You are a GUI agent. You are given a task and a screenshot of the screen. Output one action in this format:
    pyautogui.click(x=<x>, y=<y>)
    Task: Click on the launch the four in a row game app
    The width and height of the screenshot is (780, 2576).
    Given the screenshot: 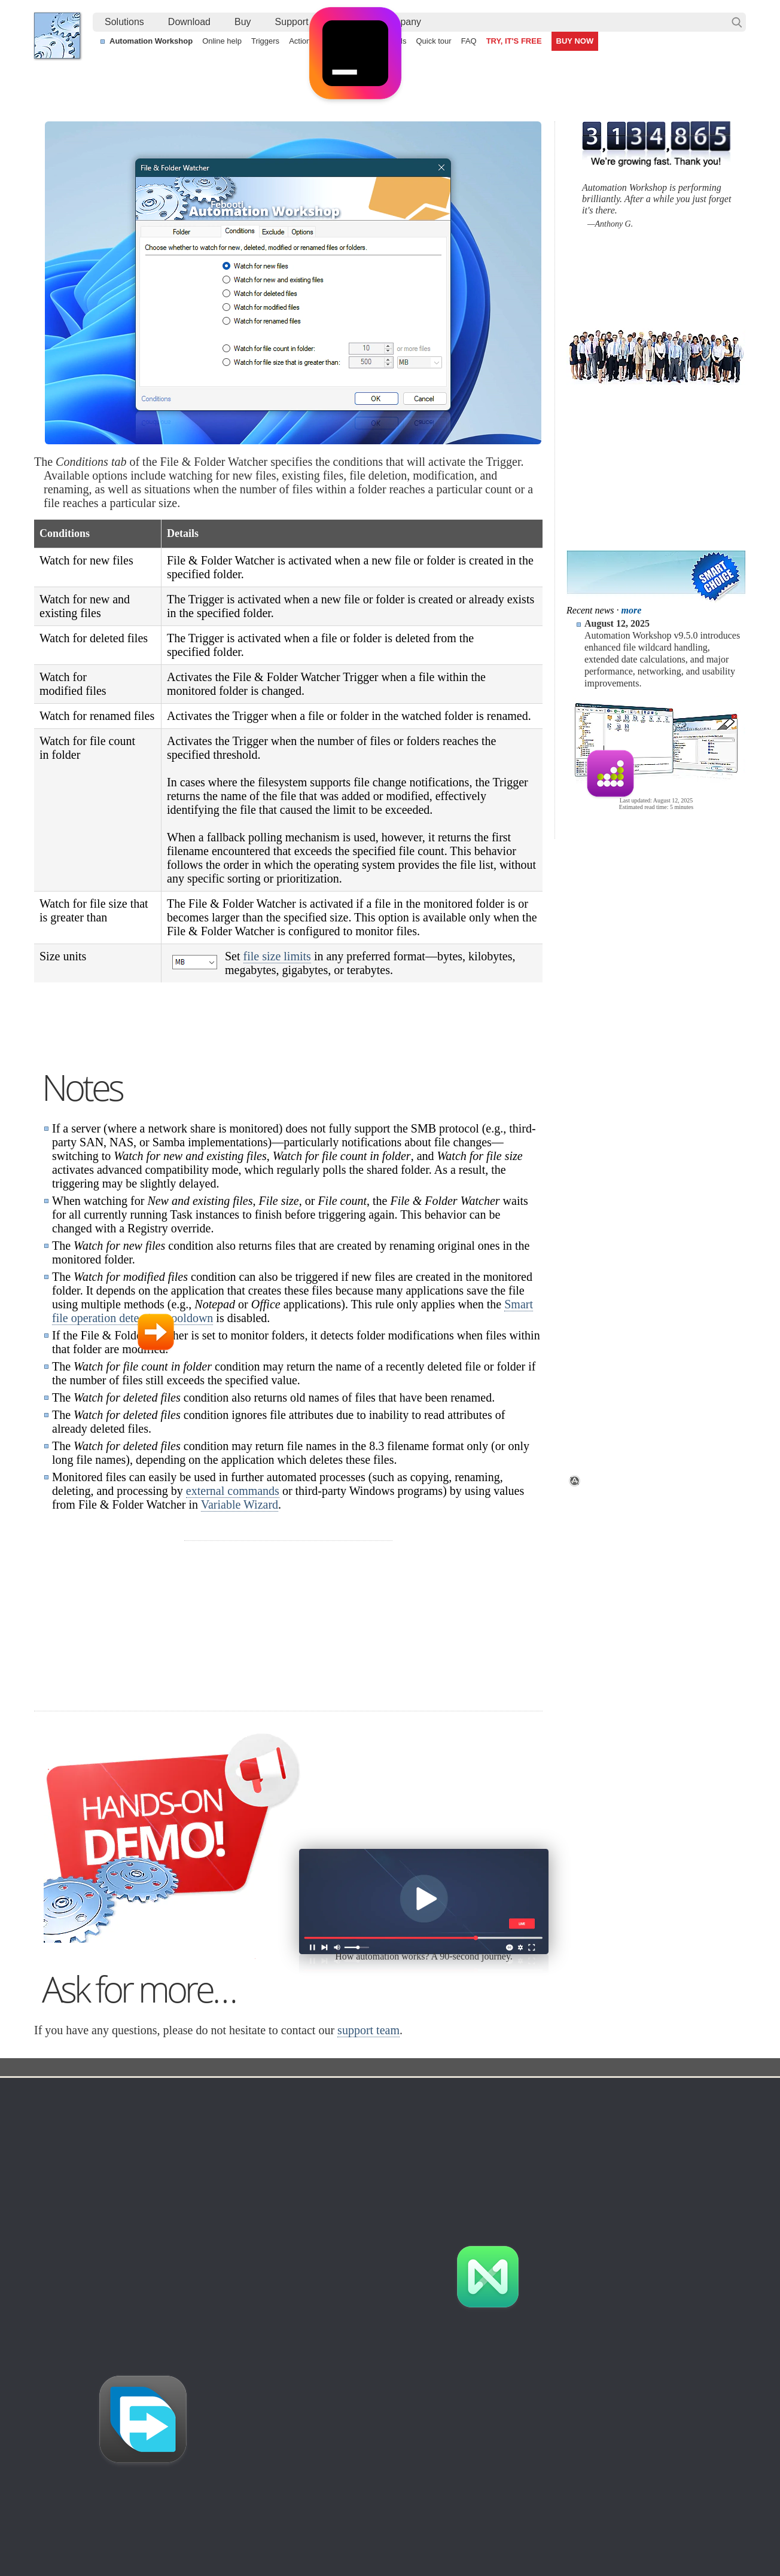 What is the action you would take?
    pyautogui.click(x=610, y=773)
    